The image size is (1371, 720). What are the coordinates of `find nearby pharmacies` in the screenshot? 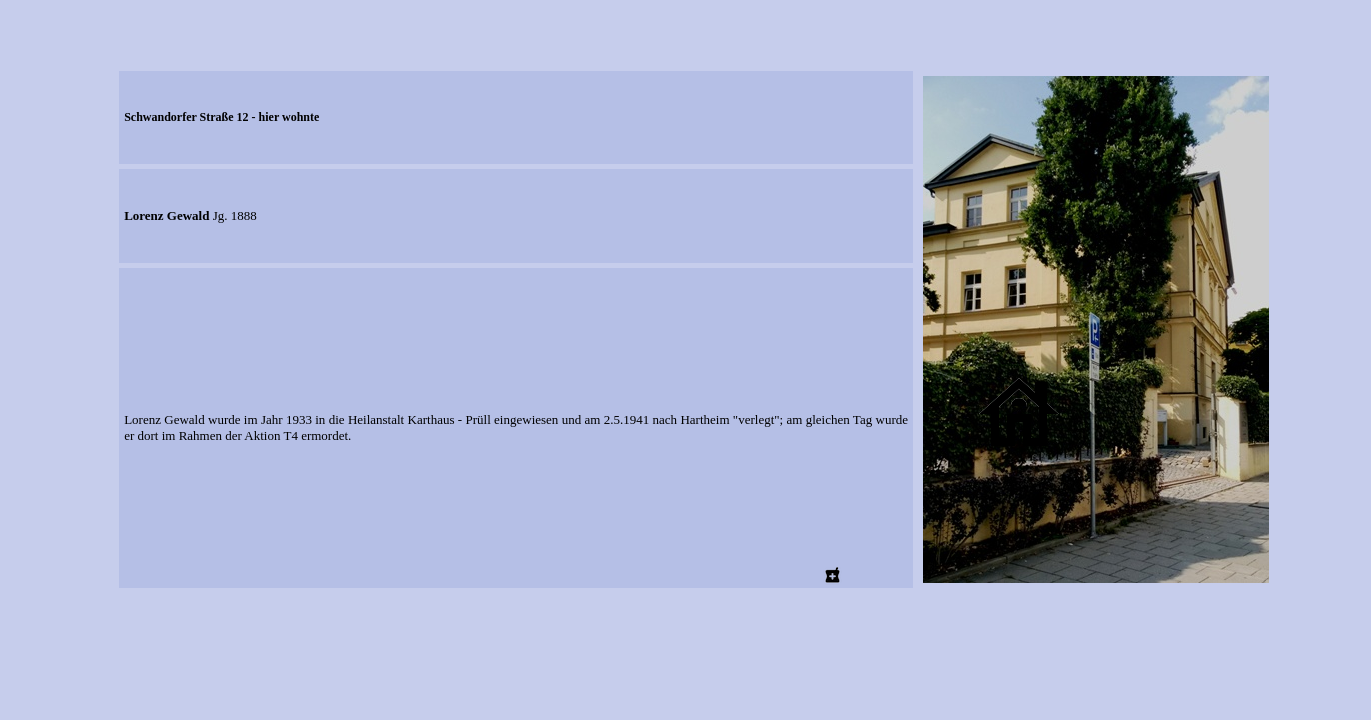 It's located at (832, 575).